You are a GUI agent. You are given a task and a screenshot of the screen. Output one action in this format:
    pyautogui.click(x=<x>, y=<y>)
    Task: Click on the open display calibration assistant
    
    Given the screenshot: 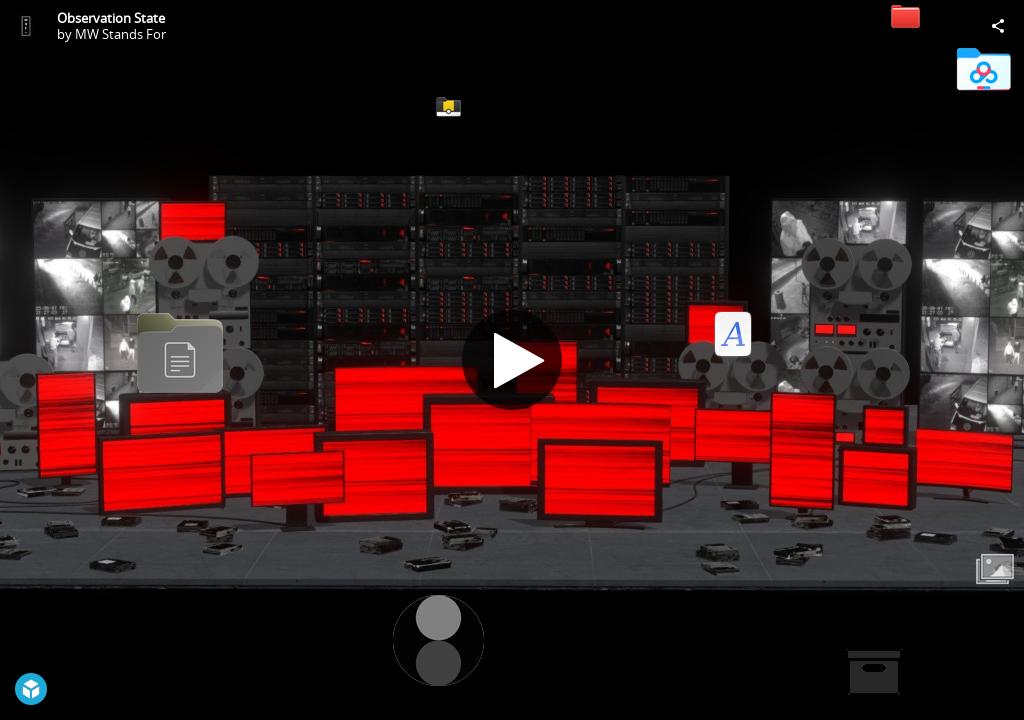 What is the action you would take?
    pyautogui.click(x=438, y=640)
    